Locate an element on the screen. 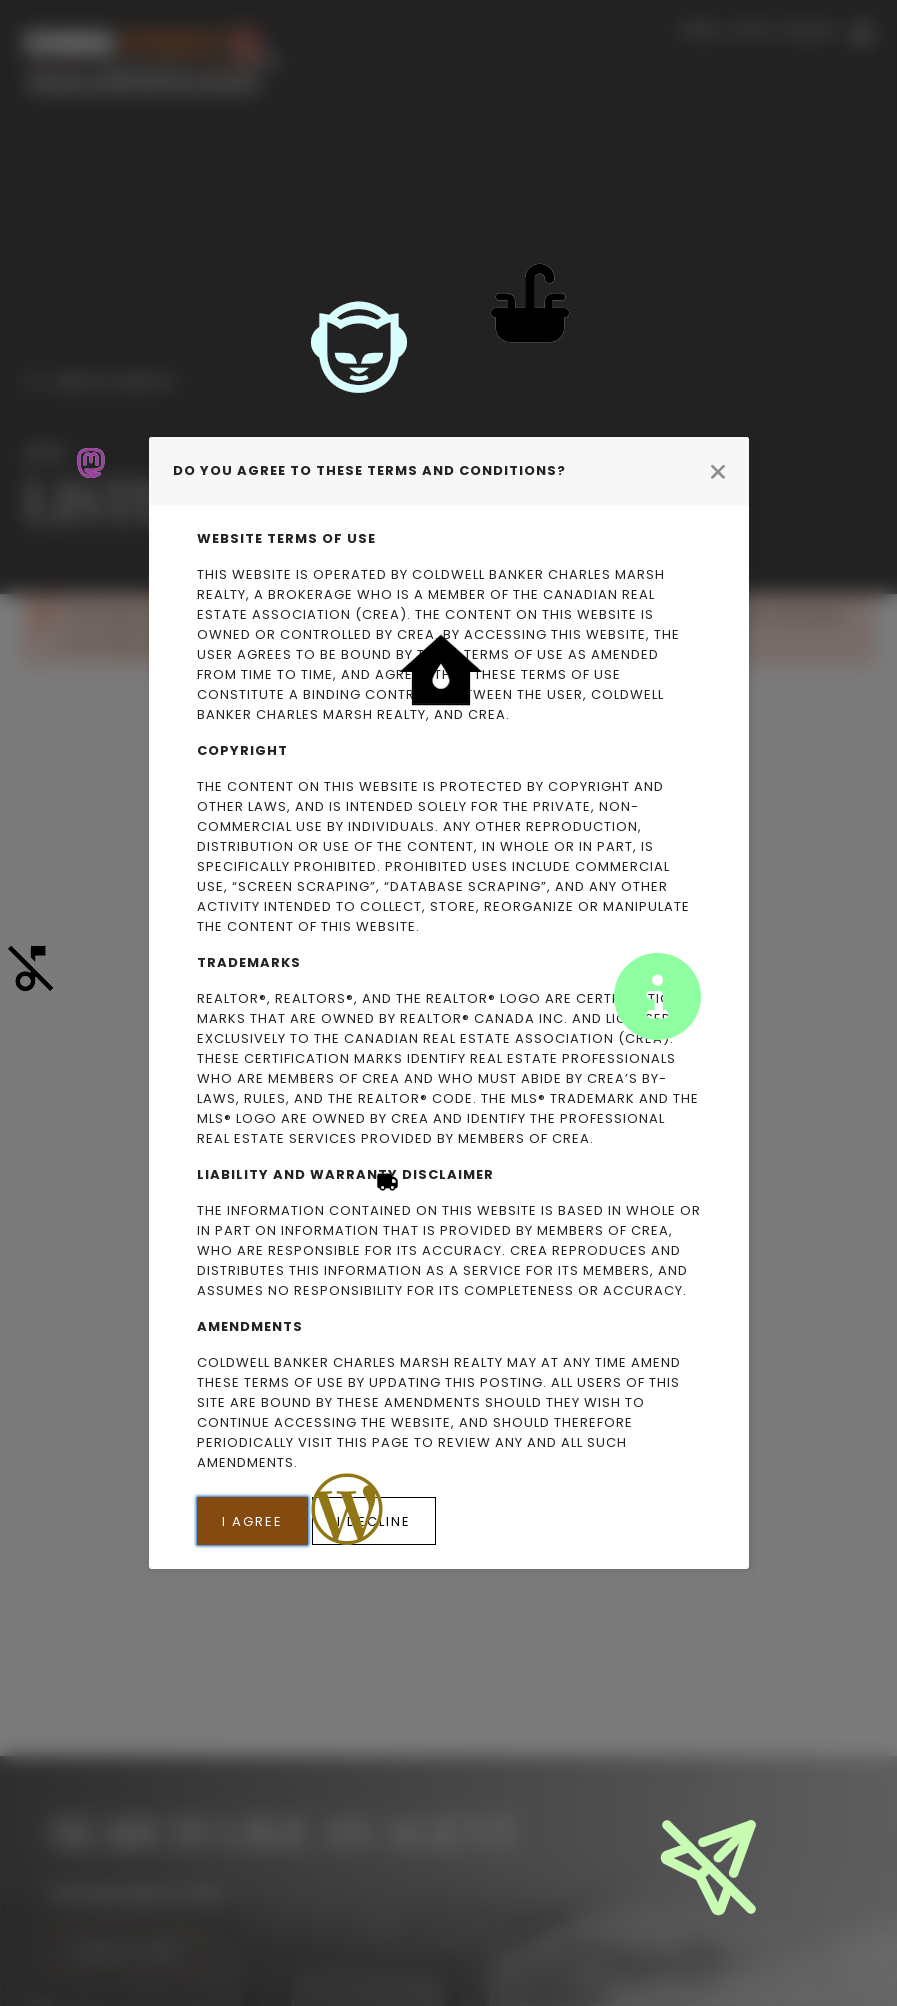  view shipping or delivery status is located at coordinates (387, 1181).